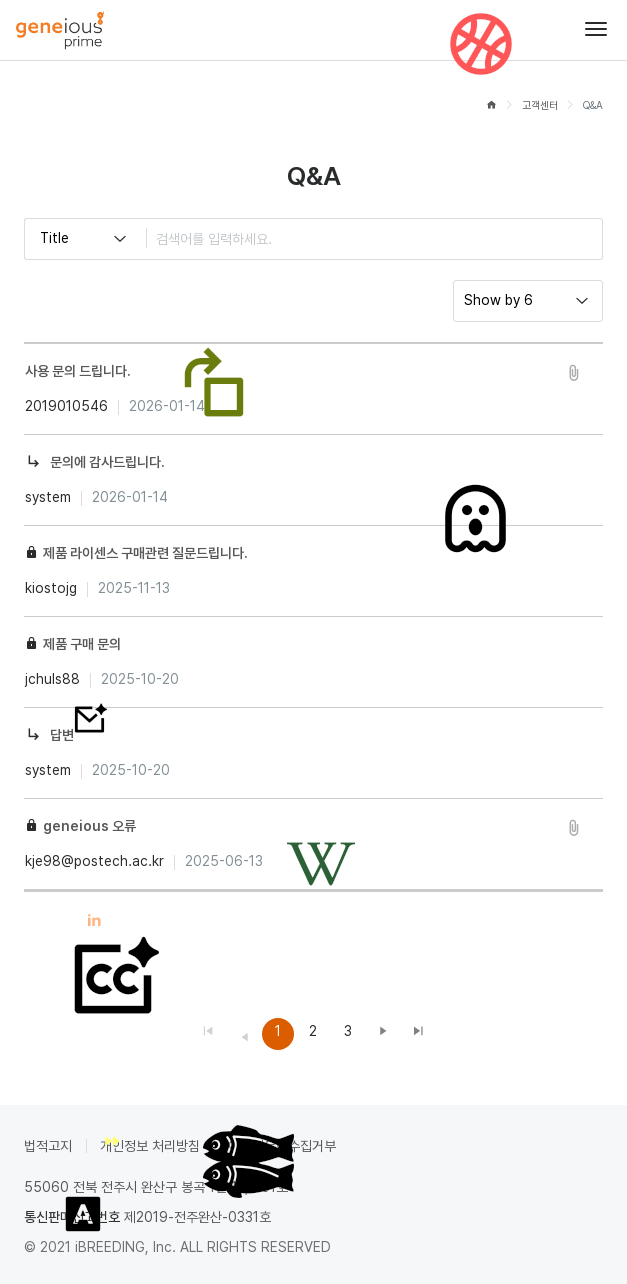  What do you see at coordinates (214, 384) in the screenshot?
I see `rotate element clockwise` at bounding box center [214, 384].